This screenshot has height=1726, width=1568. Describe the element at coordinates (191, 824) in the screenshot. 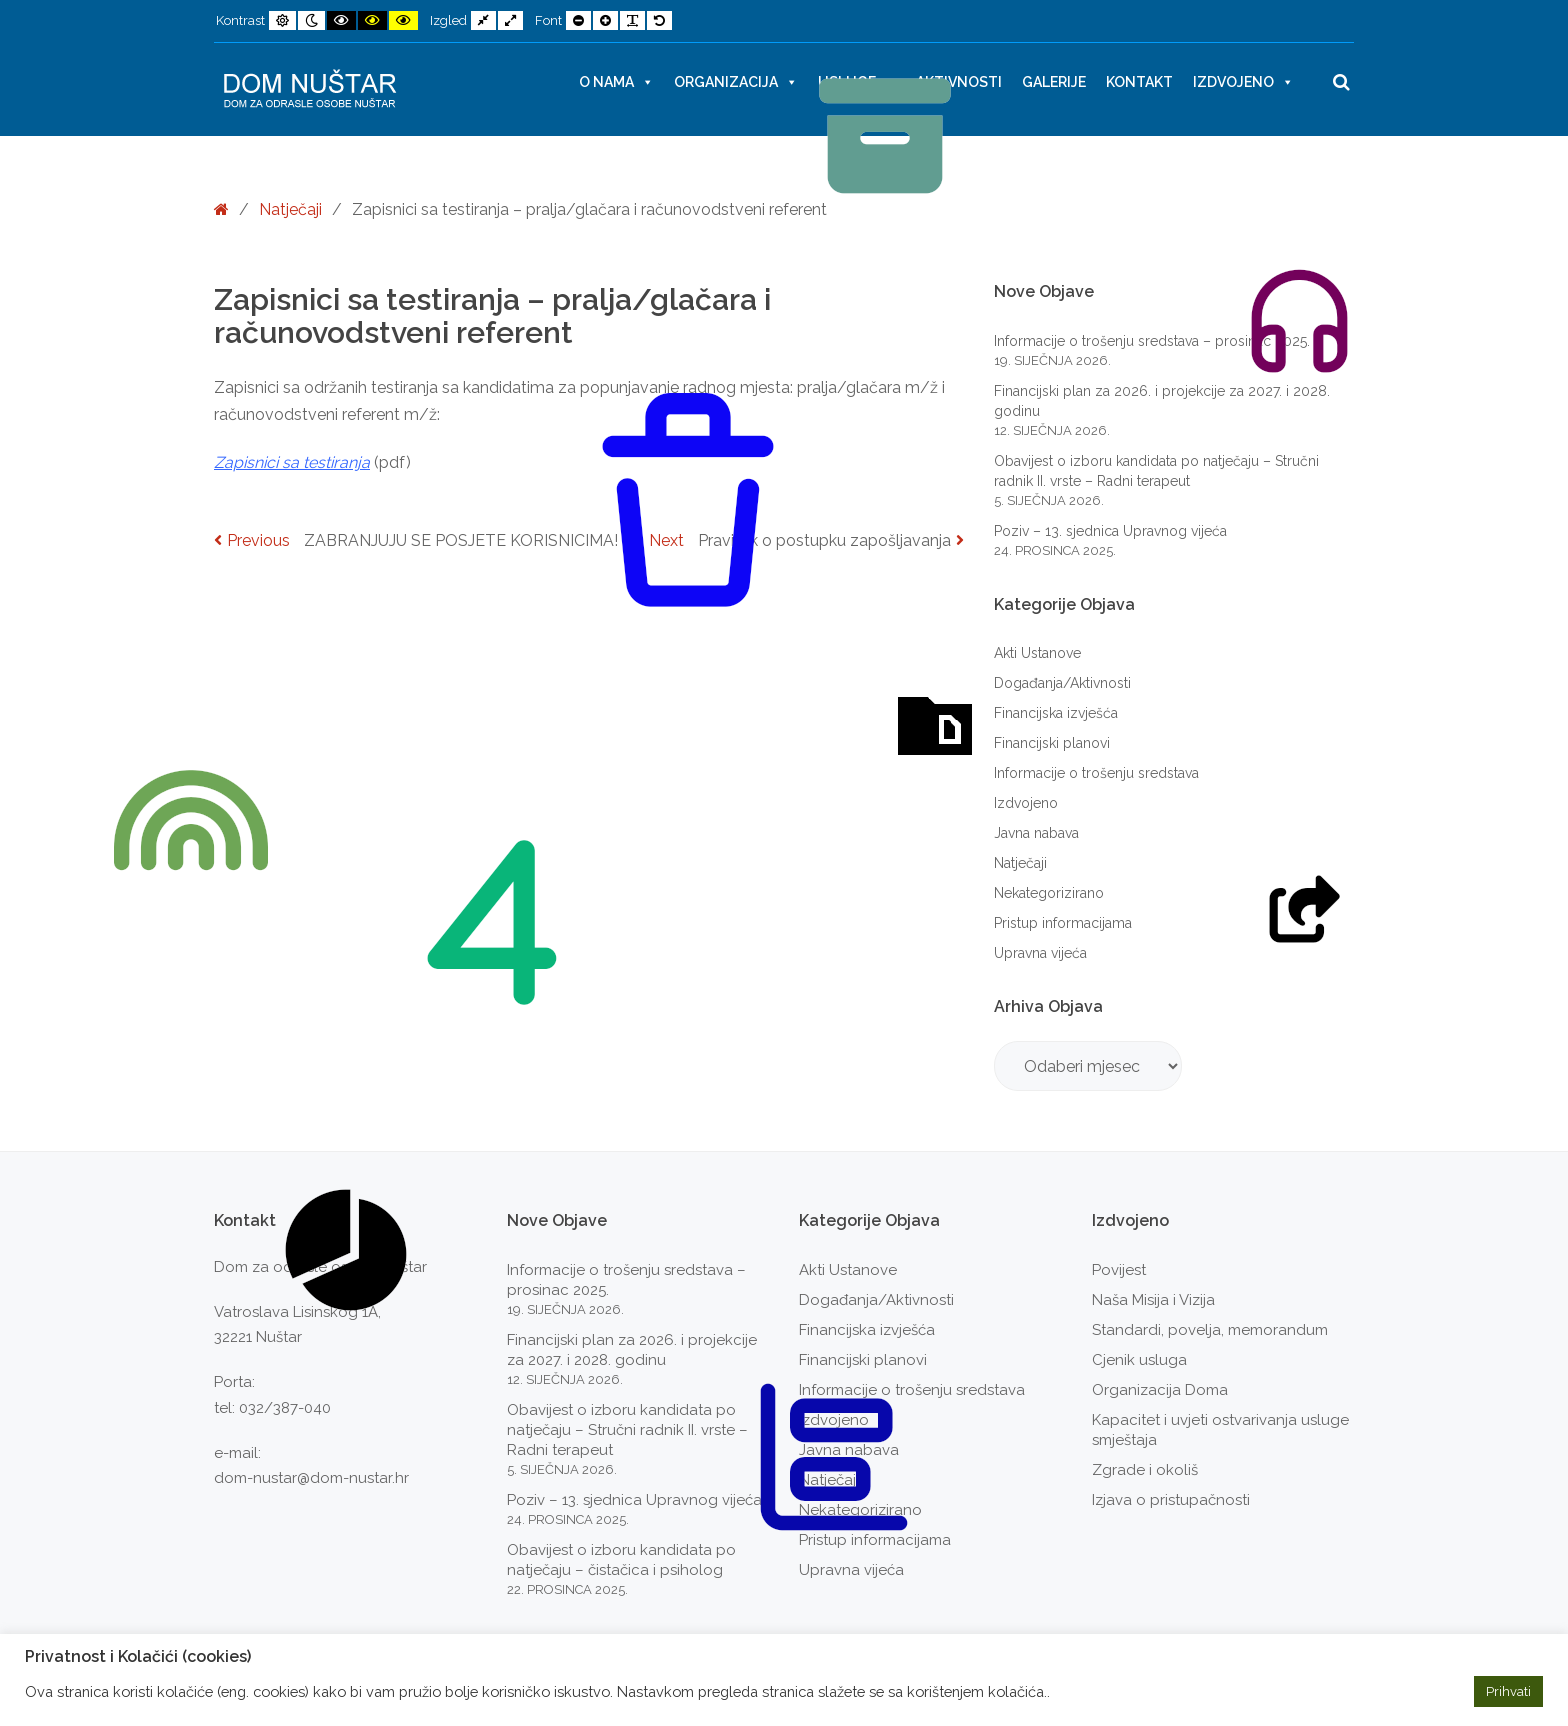

I see `indicates LGBTQ+ pride or inclusivity features` at that location.